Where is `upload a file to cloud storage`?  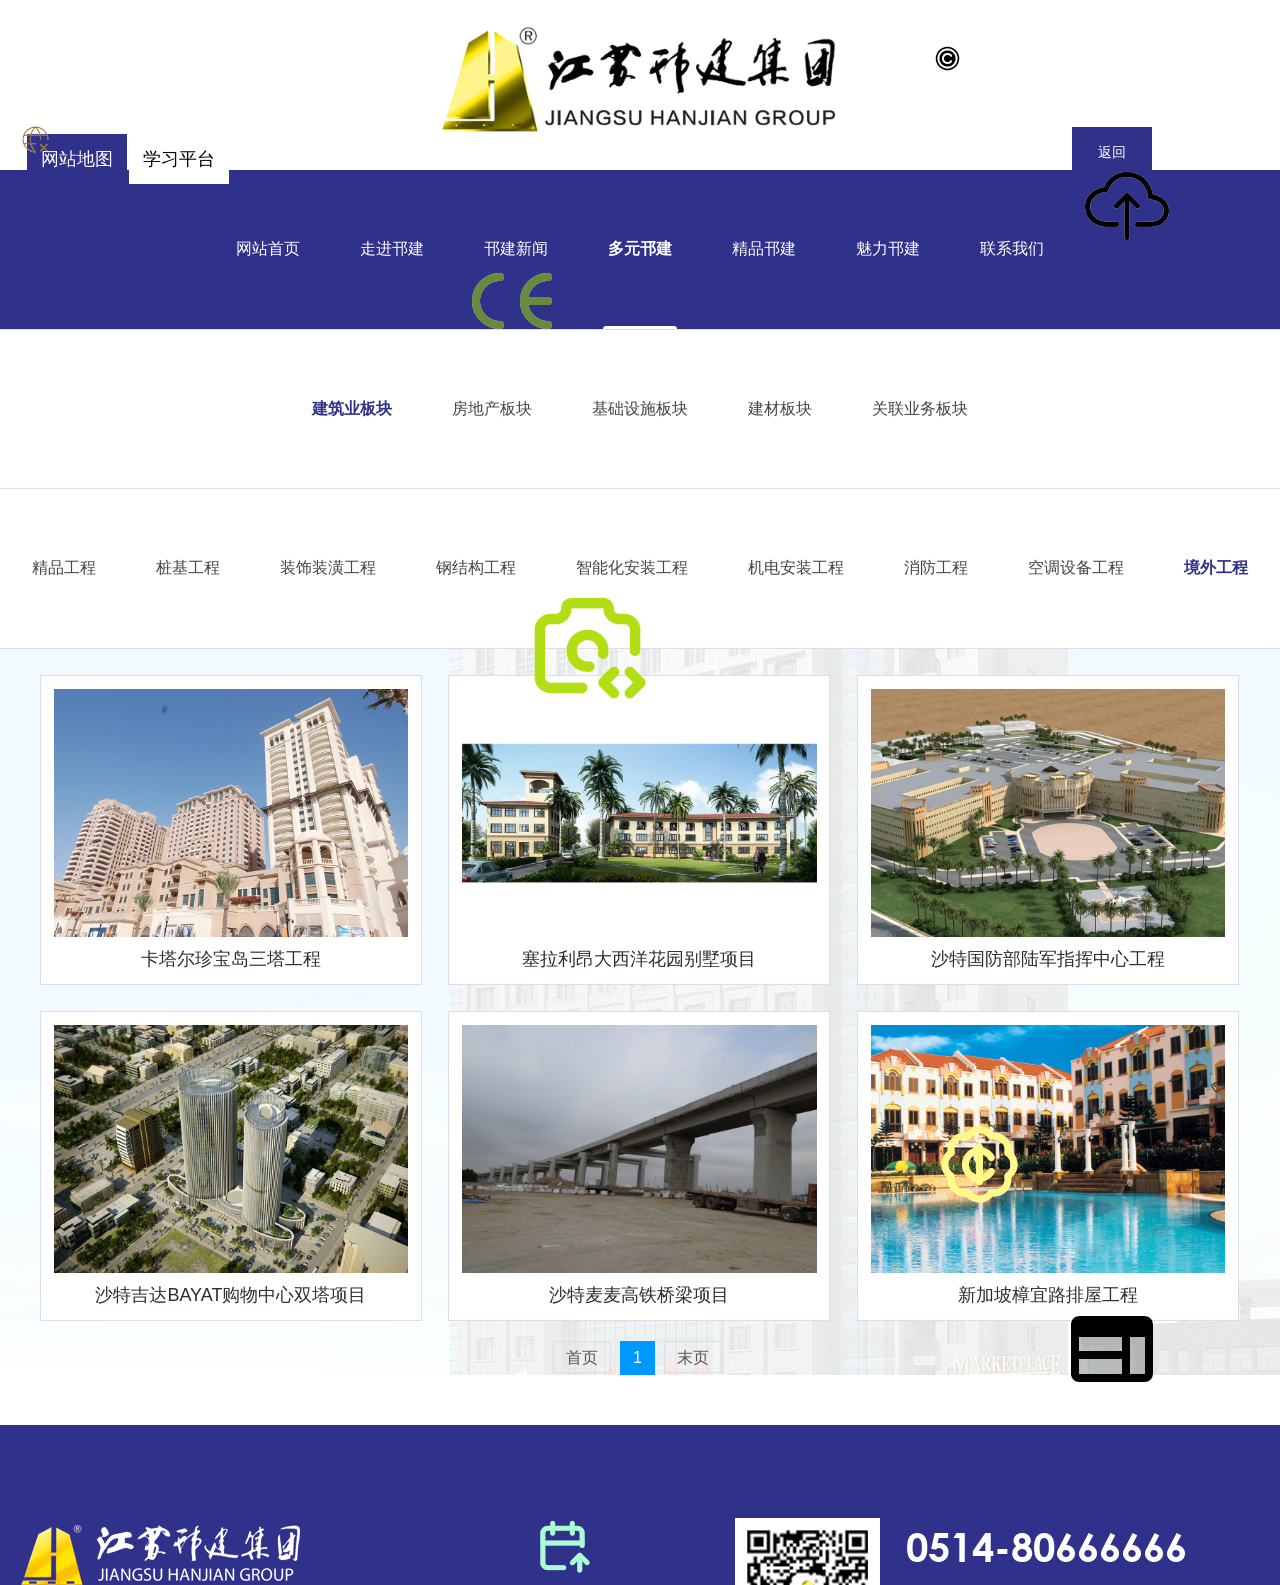
upload a file to cloud storage is located at coordinates (1127, 206).